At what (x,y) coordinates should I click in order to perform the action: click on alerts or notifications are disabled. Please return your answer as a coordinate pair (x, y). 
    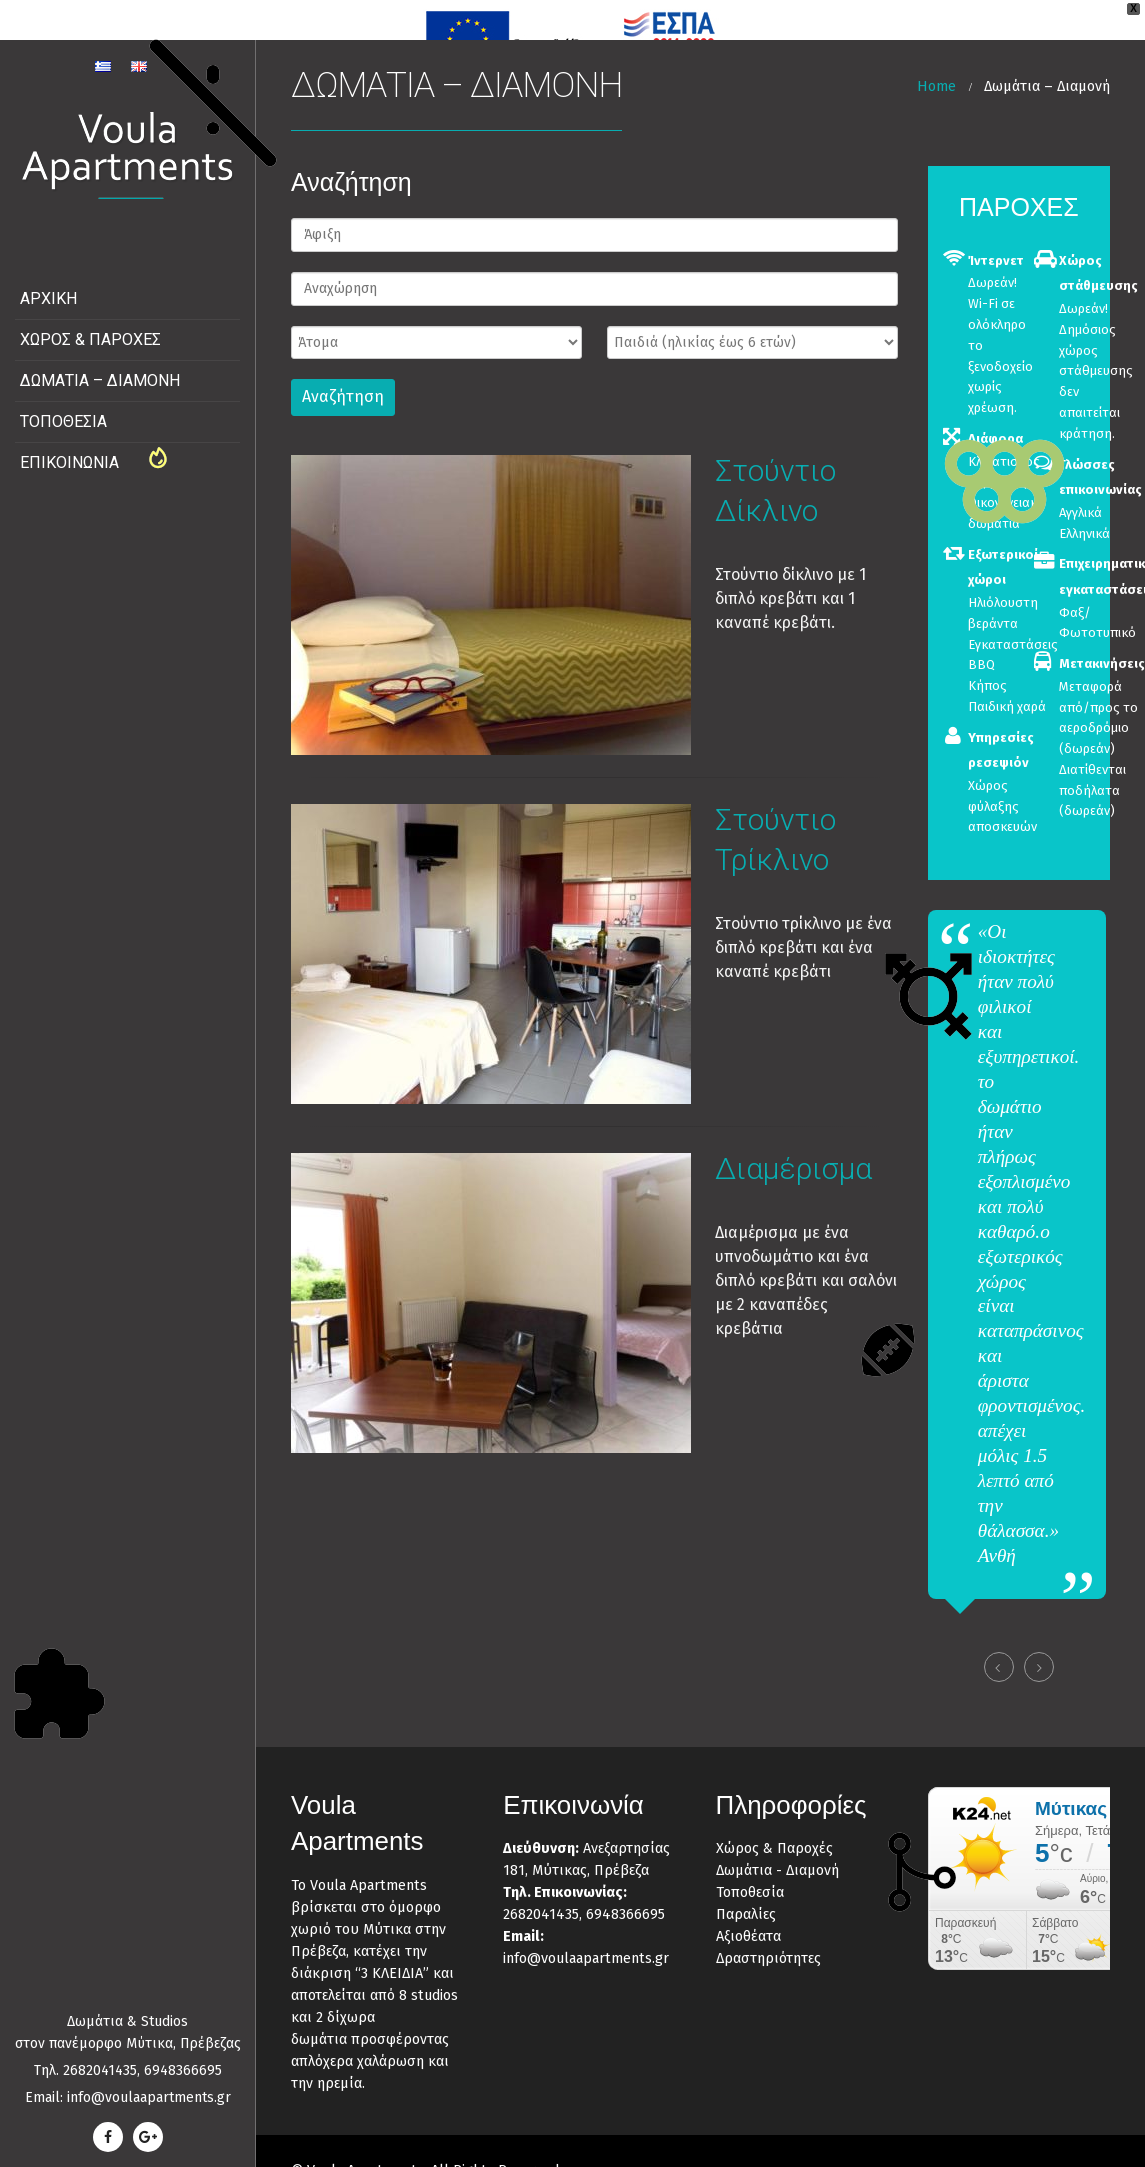
    Looking at the image, I should click on (213, 103).